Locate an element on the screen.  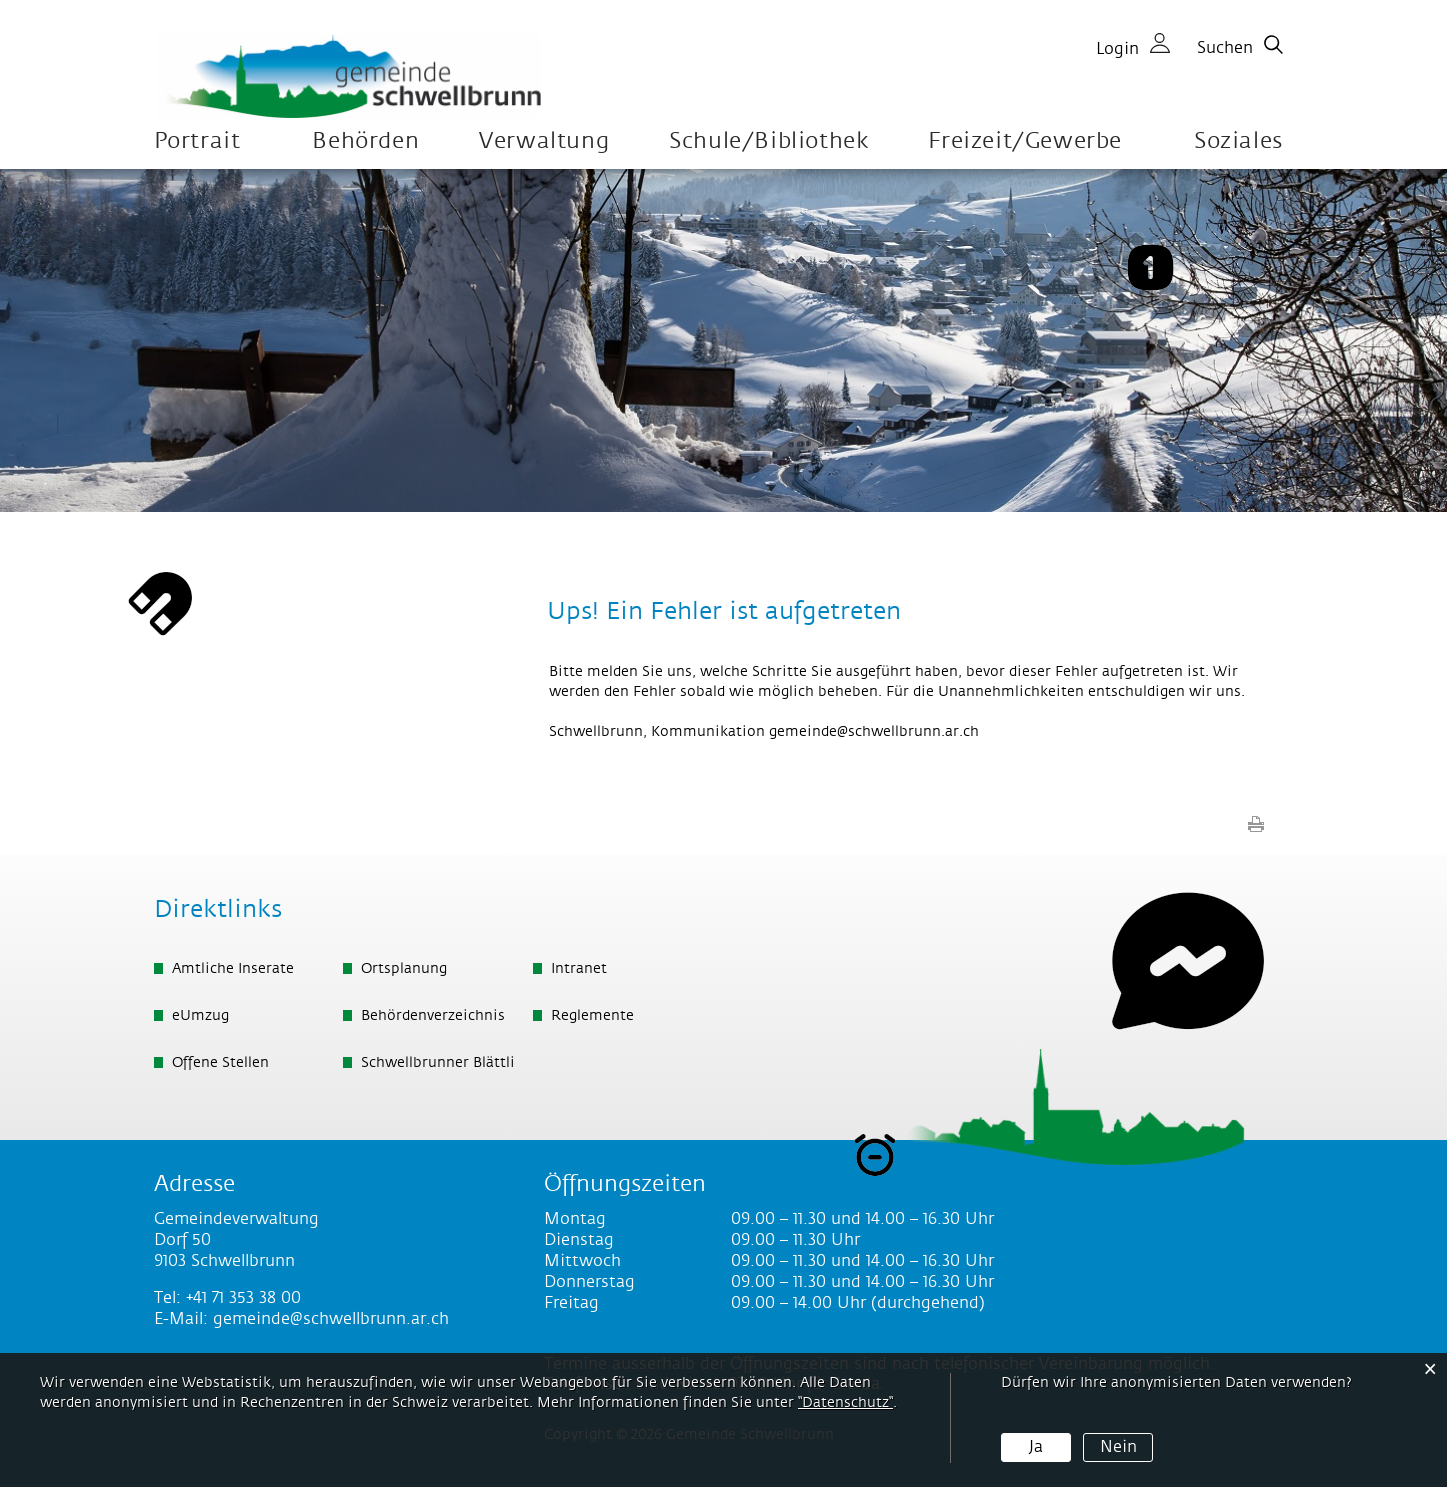
open Facebook Messenger is located at coordinates (1188, 961).